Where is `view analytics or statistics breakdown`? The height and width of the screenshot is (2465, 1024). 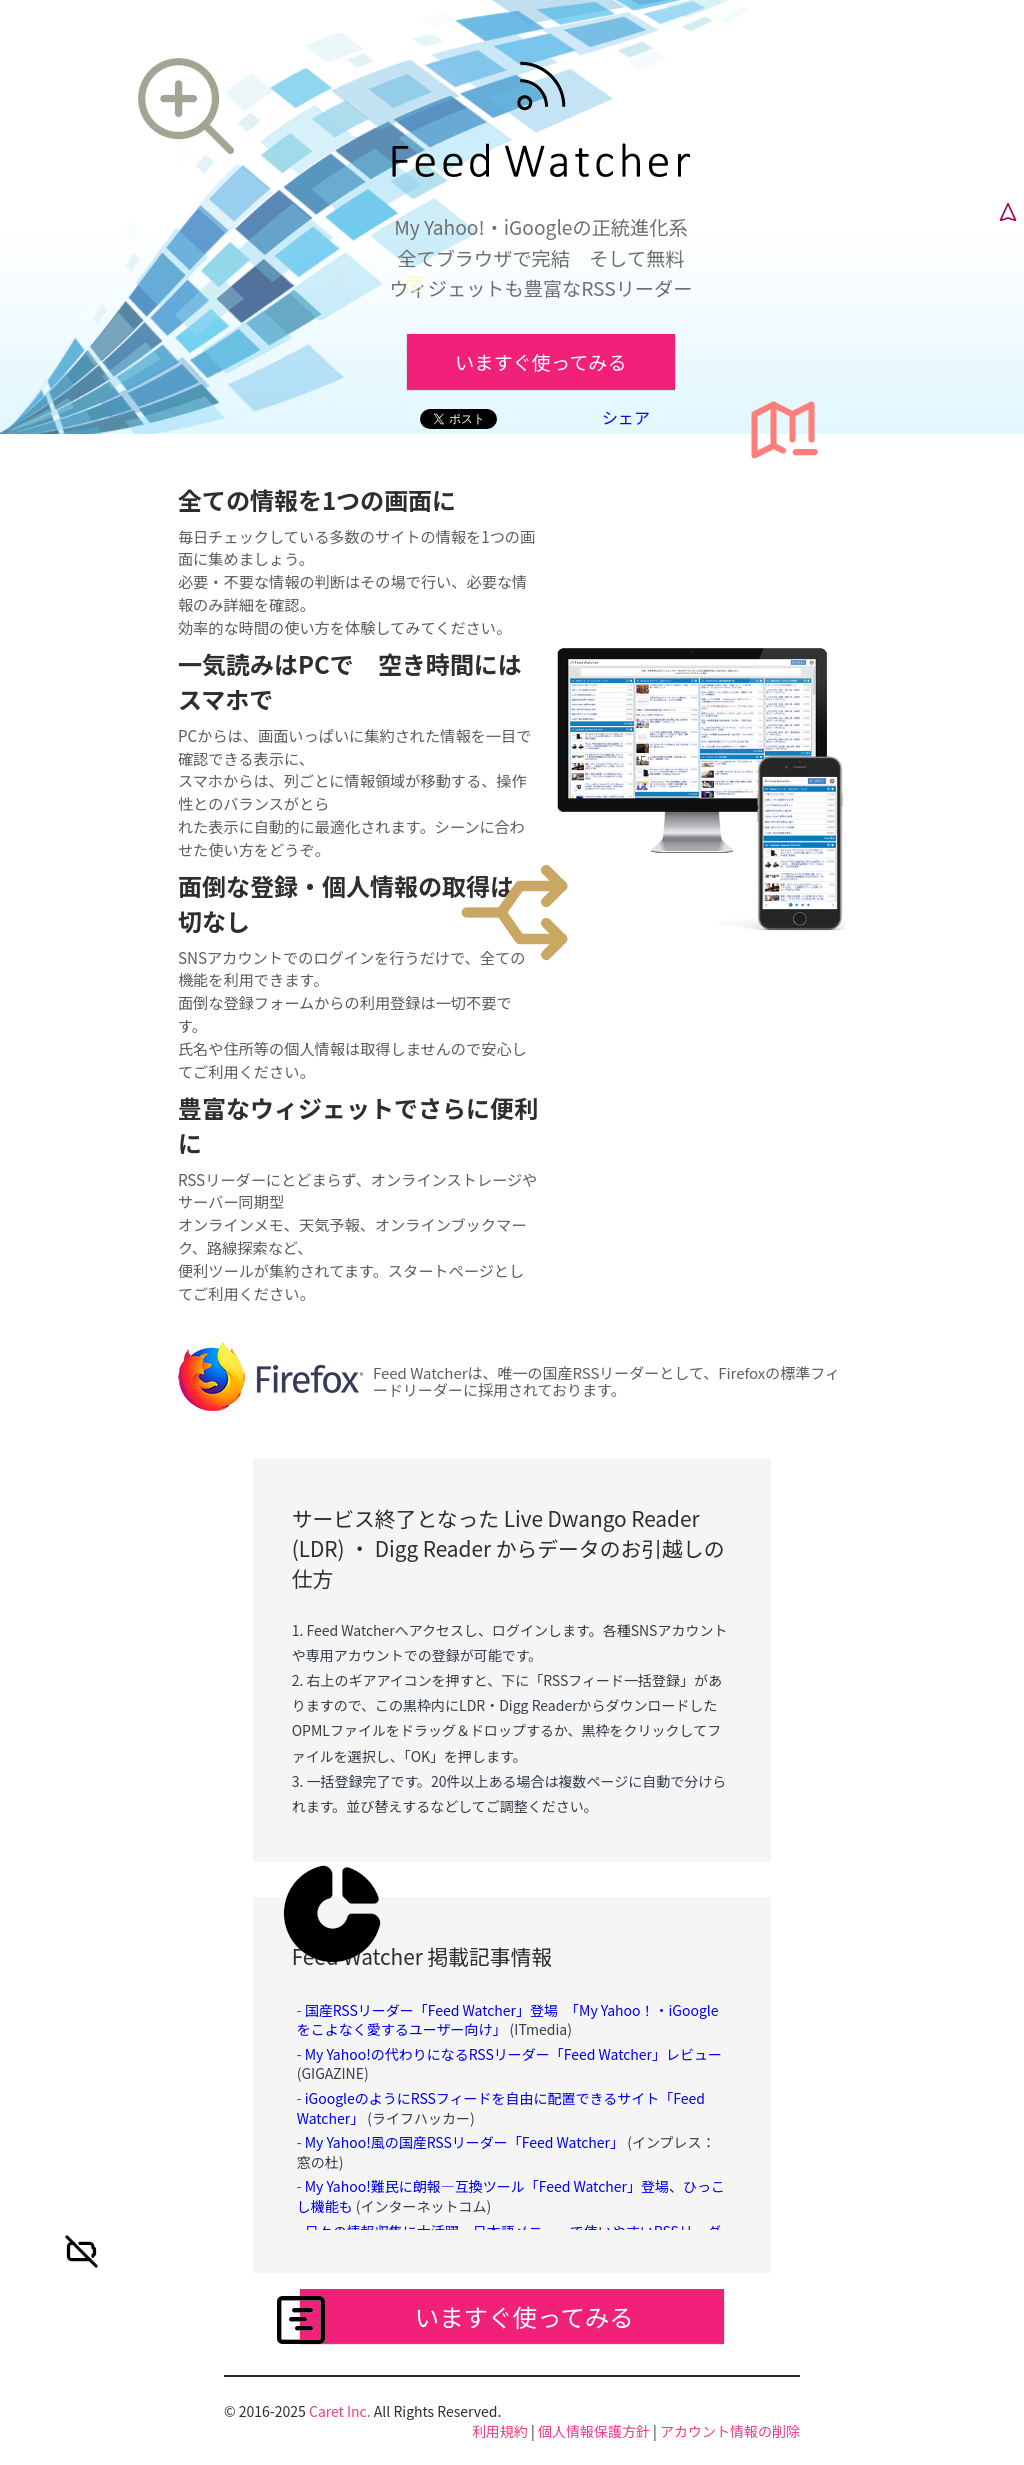
view analytics or statistics breakdown is located at coordinates (332, 1913).